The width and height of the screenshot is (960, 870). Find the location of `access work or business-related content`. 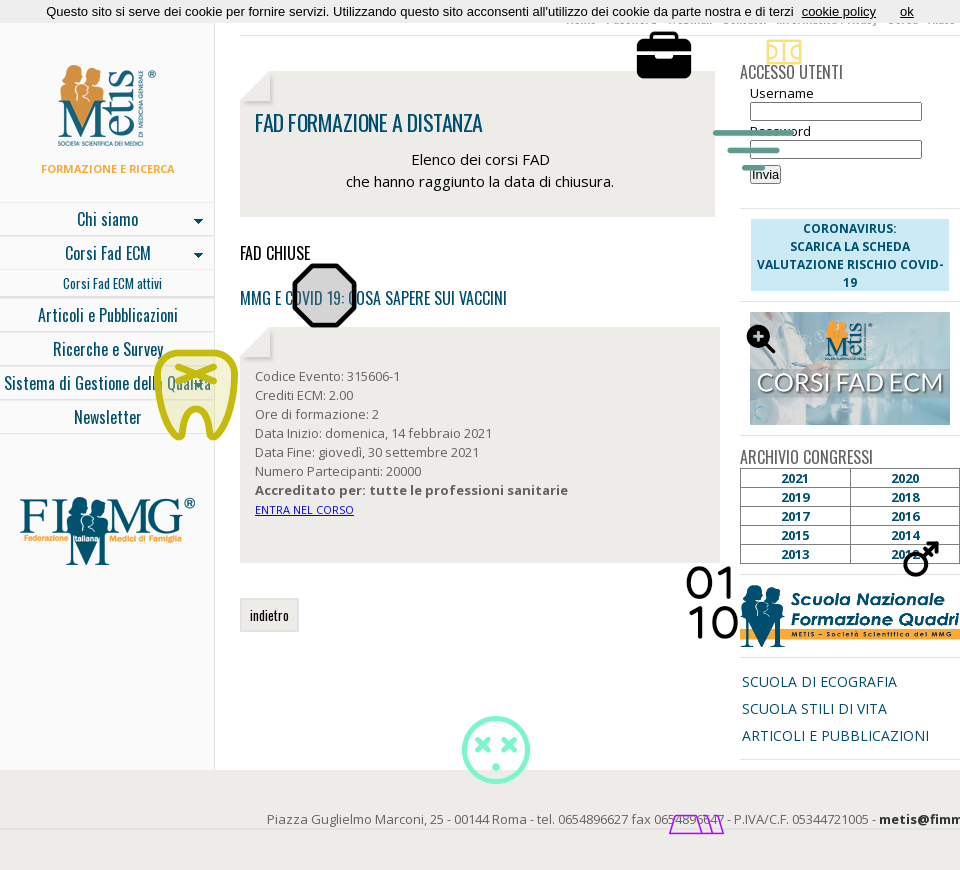

access work or business-related content is located at coordinates (664, 55).